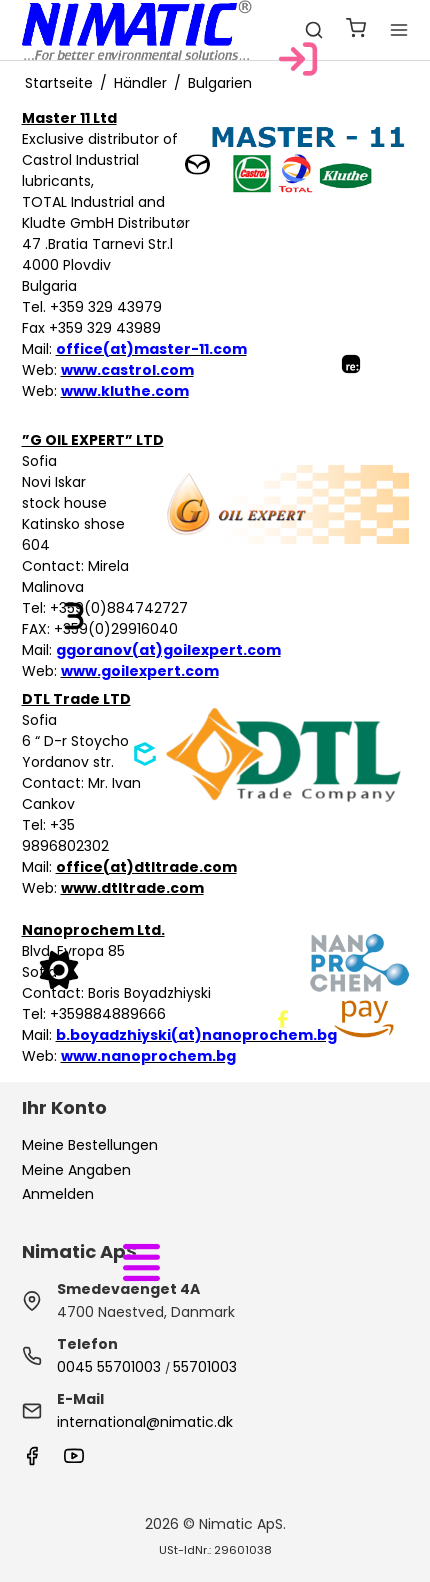 Image resolution: width=430 pixels, height=1582 pixels. What do you see at coordinates (298, 59) in the screenshot?
I see `log in to your account` at bounding box center [298, 59].